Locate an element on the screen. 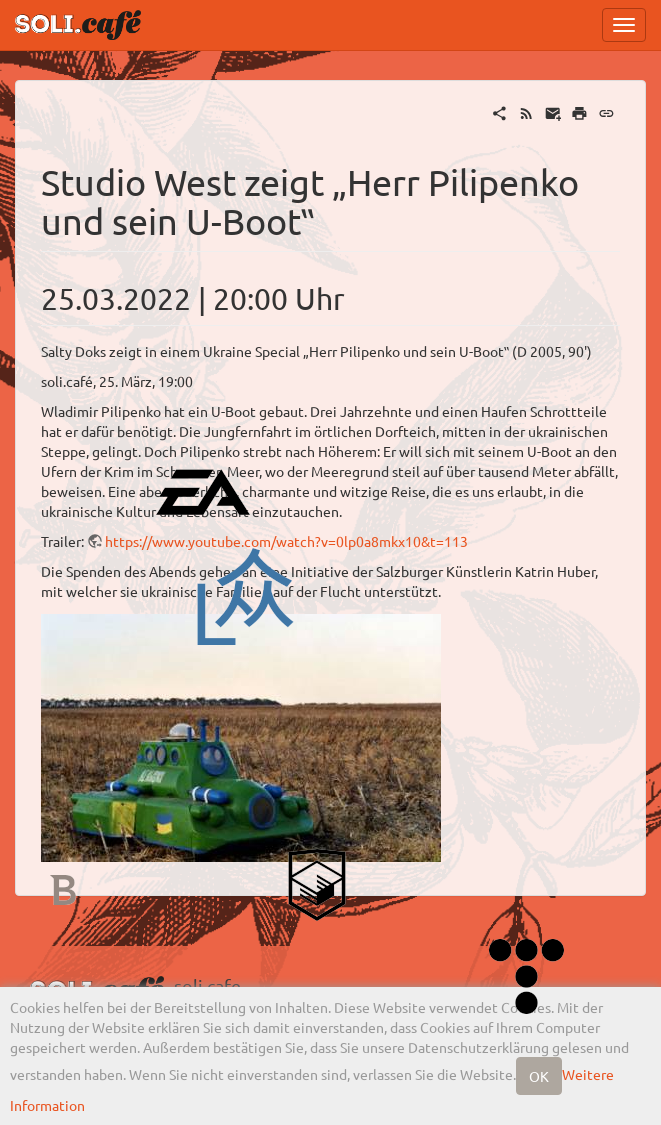 This screenshot has height=1125, width=661. htmlacademy brand logo is located at coordinates (317, 885).